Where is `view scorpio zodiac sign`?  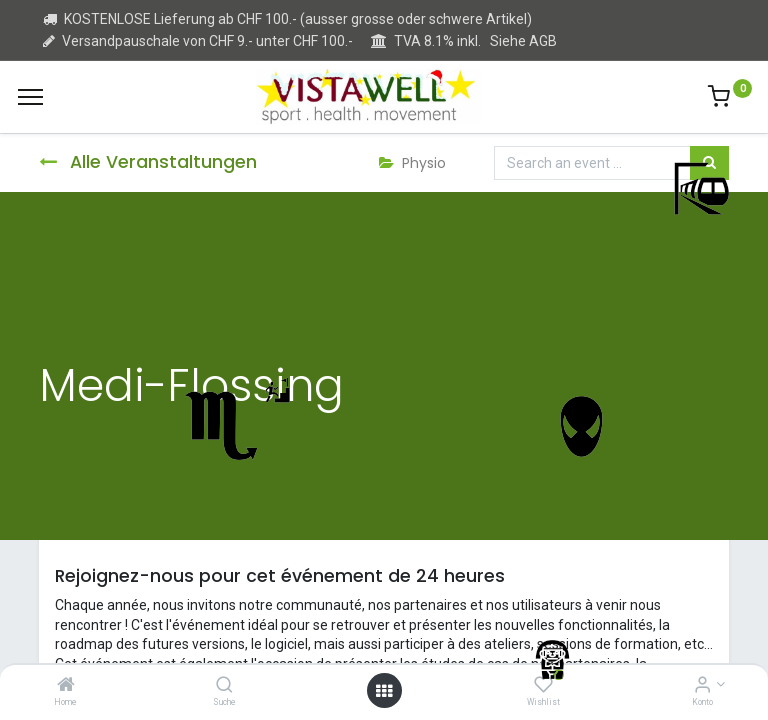
view scorpio zodiac sign is located at coordinates (221, 427).